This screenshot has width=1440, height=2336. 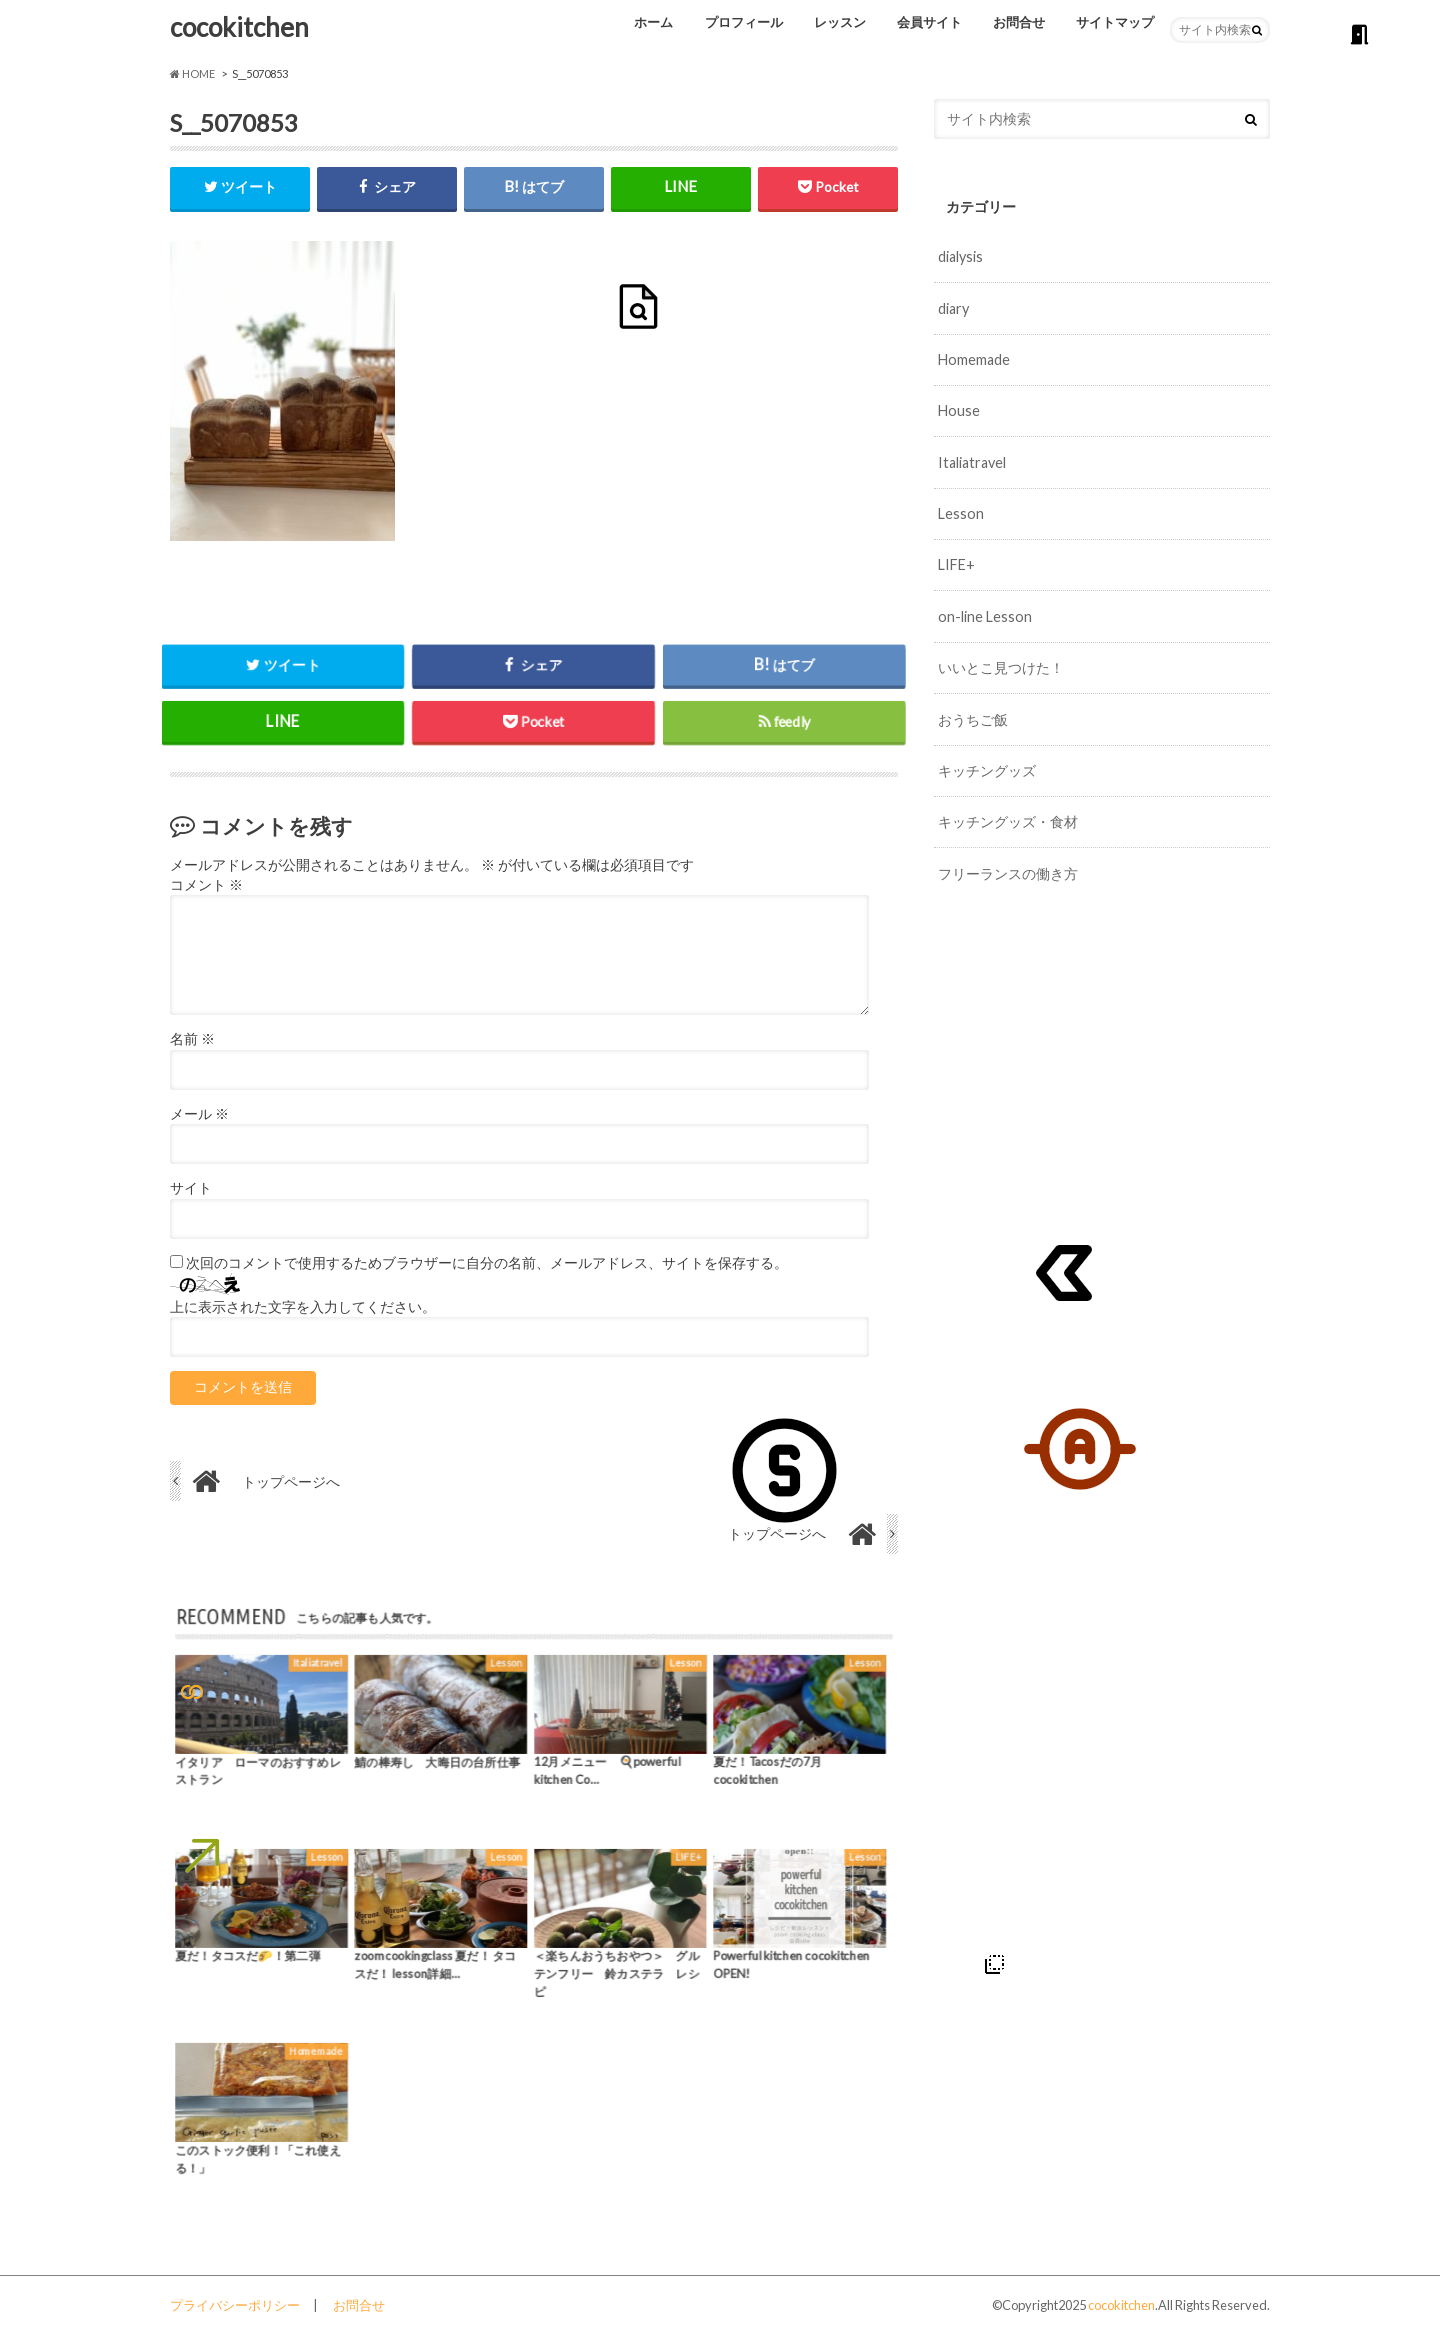 I want to click on ammeter symbol for circuit diagrams, so click(x=1080, y=1449).